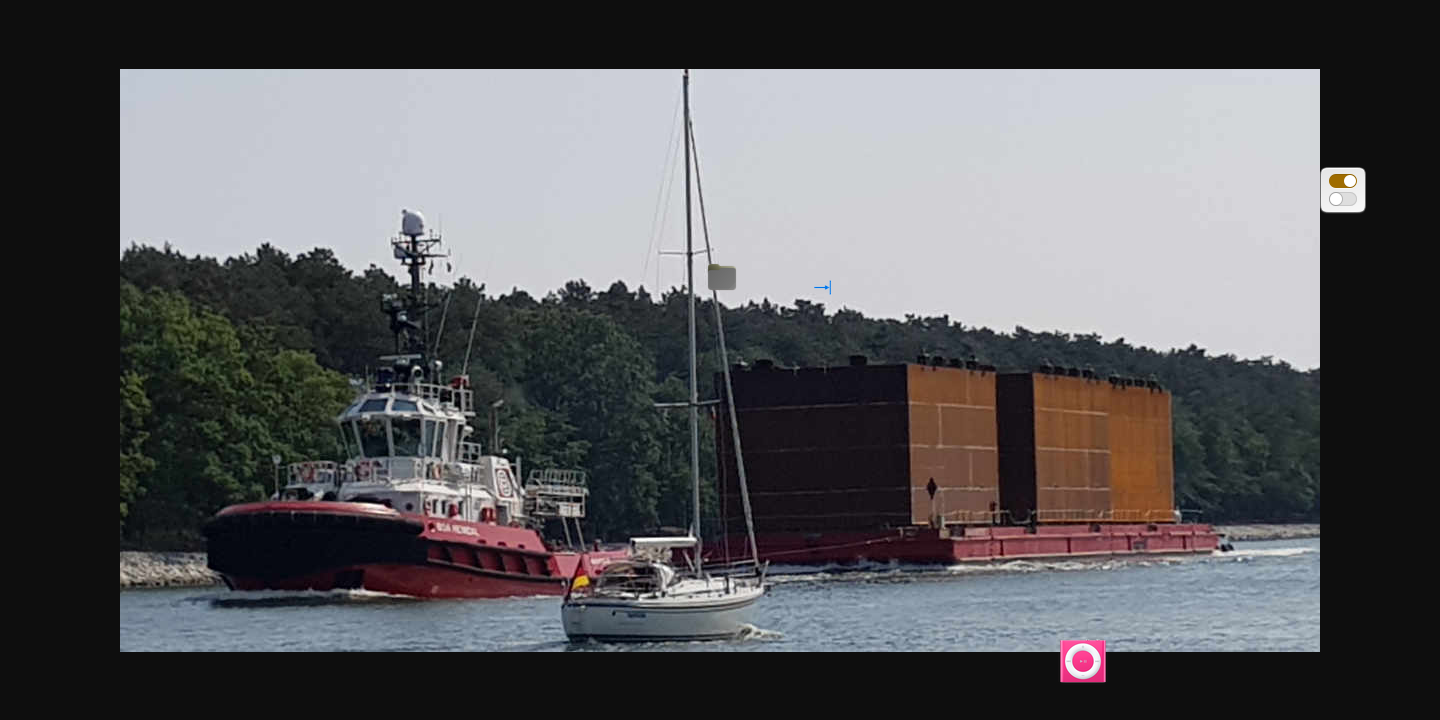 This screenshot has height=720, width=1440. Describe the element at coordinates (722, 277) in the screenshot. I see `open folder to view contents` at that location.